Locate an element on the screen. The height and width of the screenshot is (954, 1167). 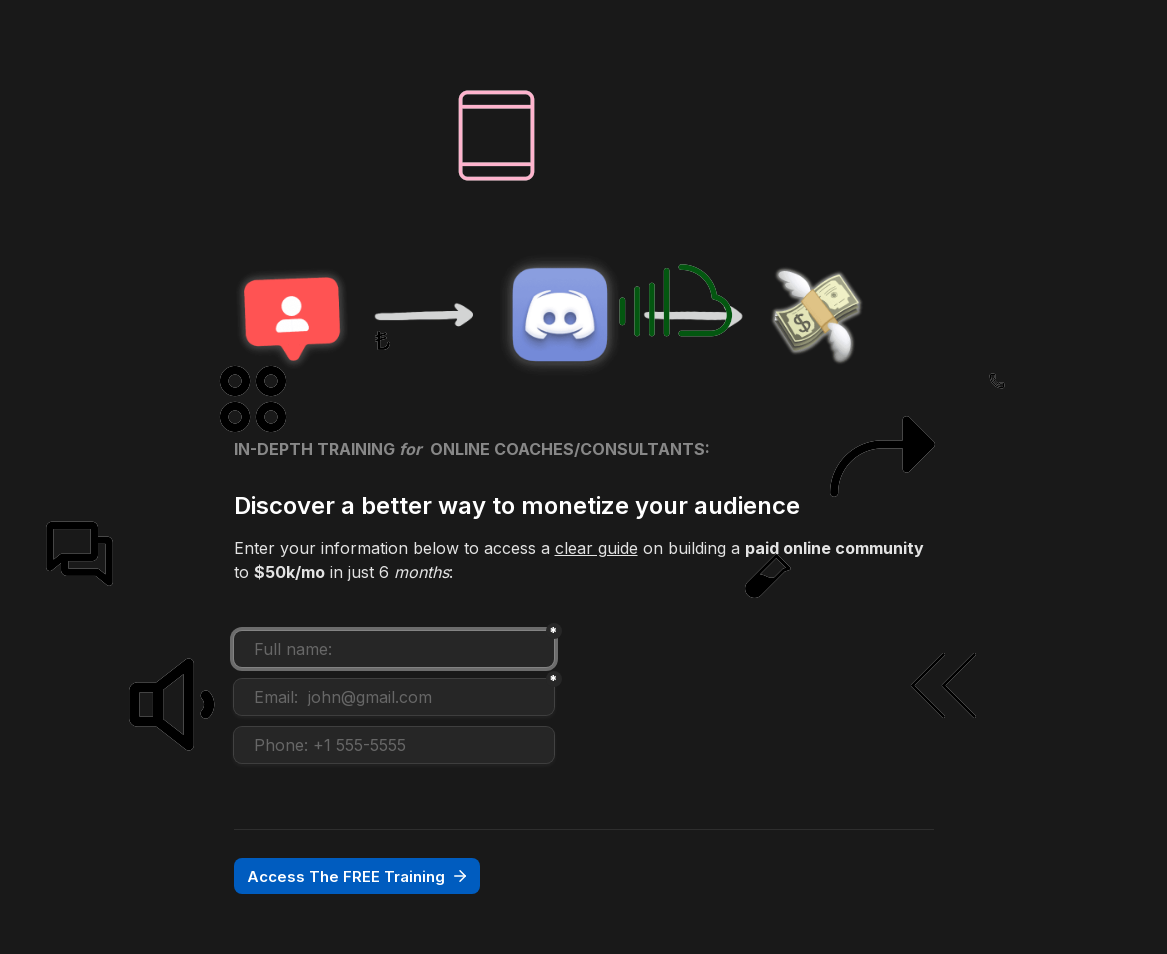
run a test or experiment is located at coordinates (767, 576).